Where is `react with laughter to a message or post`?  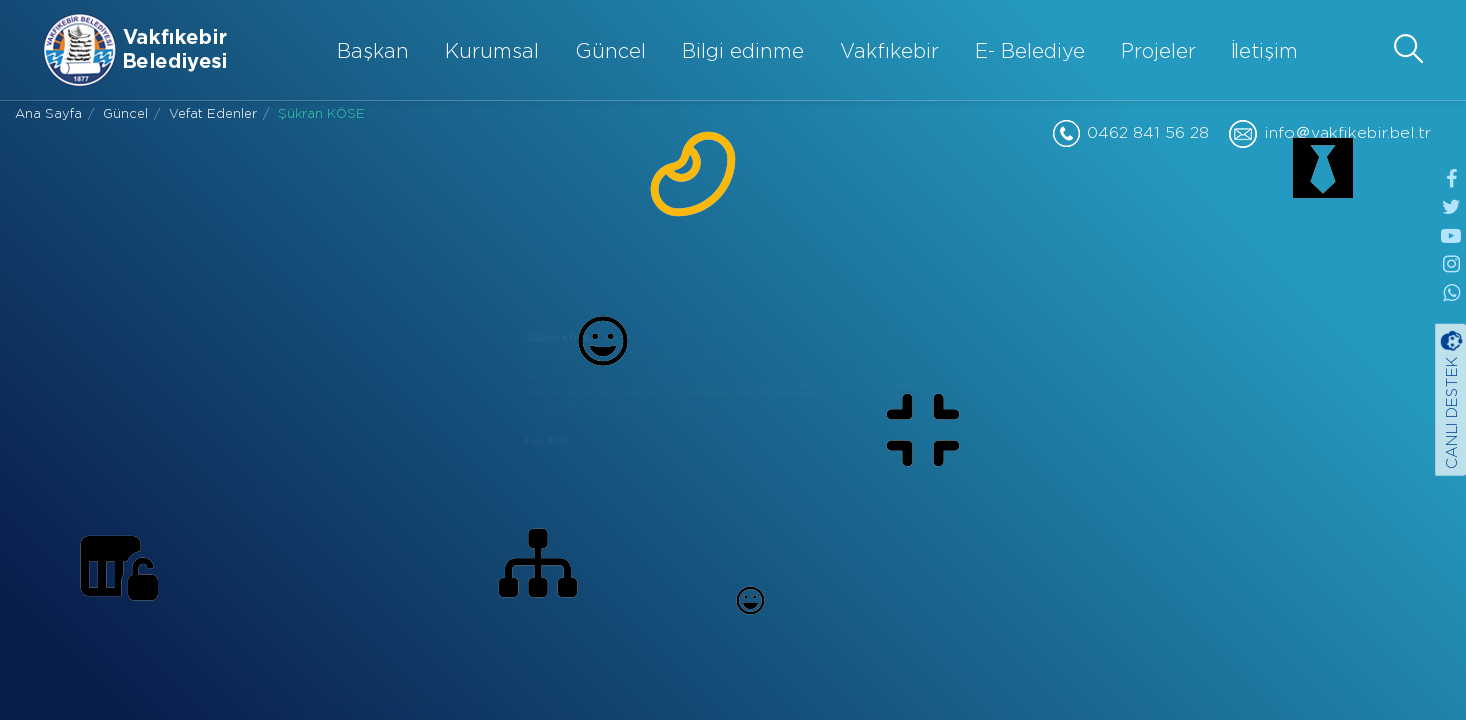
react with laughter to a message or post is located at coordinates (750, 600).